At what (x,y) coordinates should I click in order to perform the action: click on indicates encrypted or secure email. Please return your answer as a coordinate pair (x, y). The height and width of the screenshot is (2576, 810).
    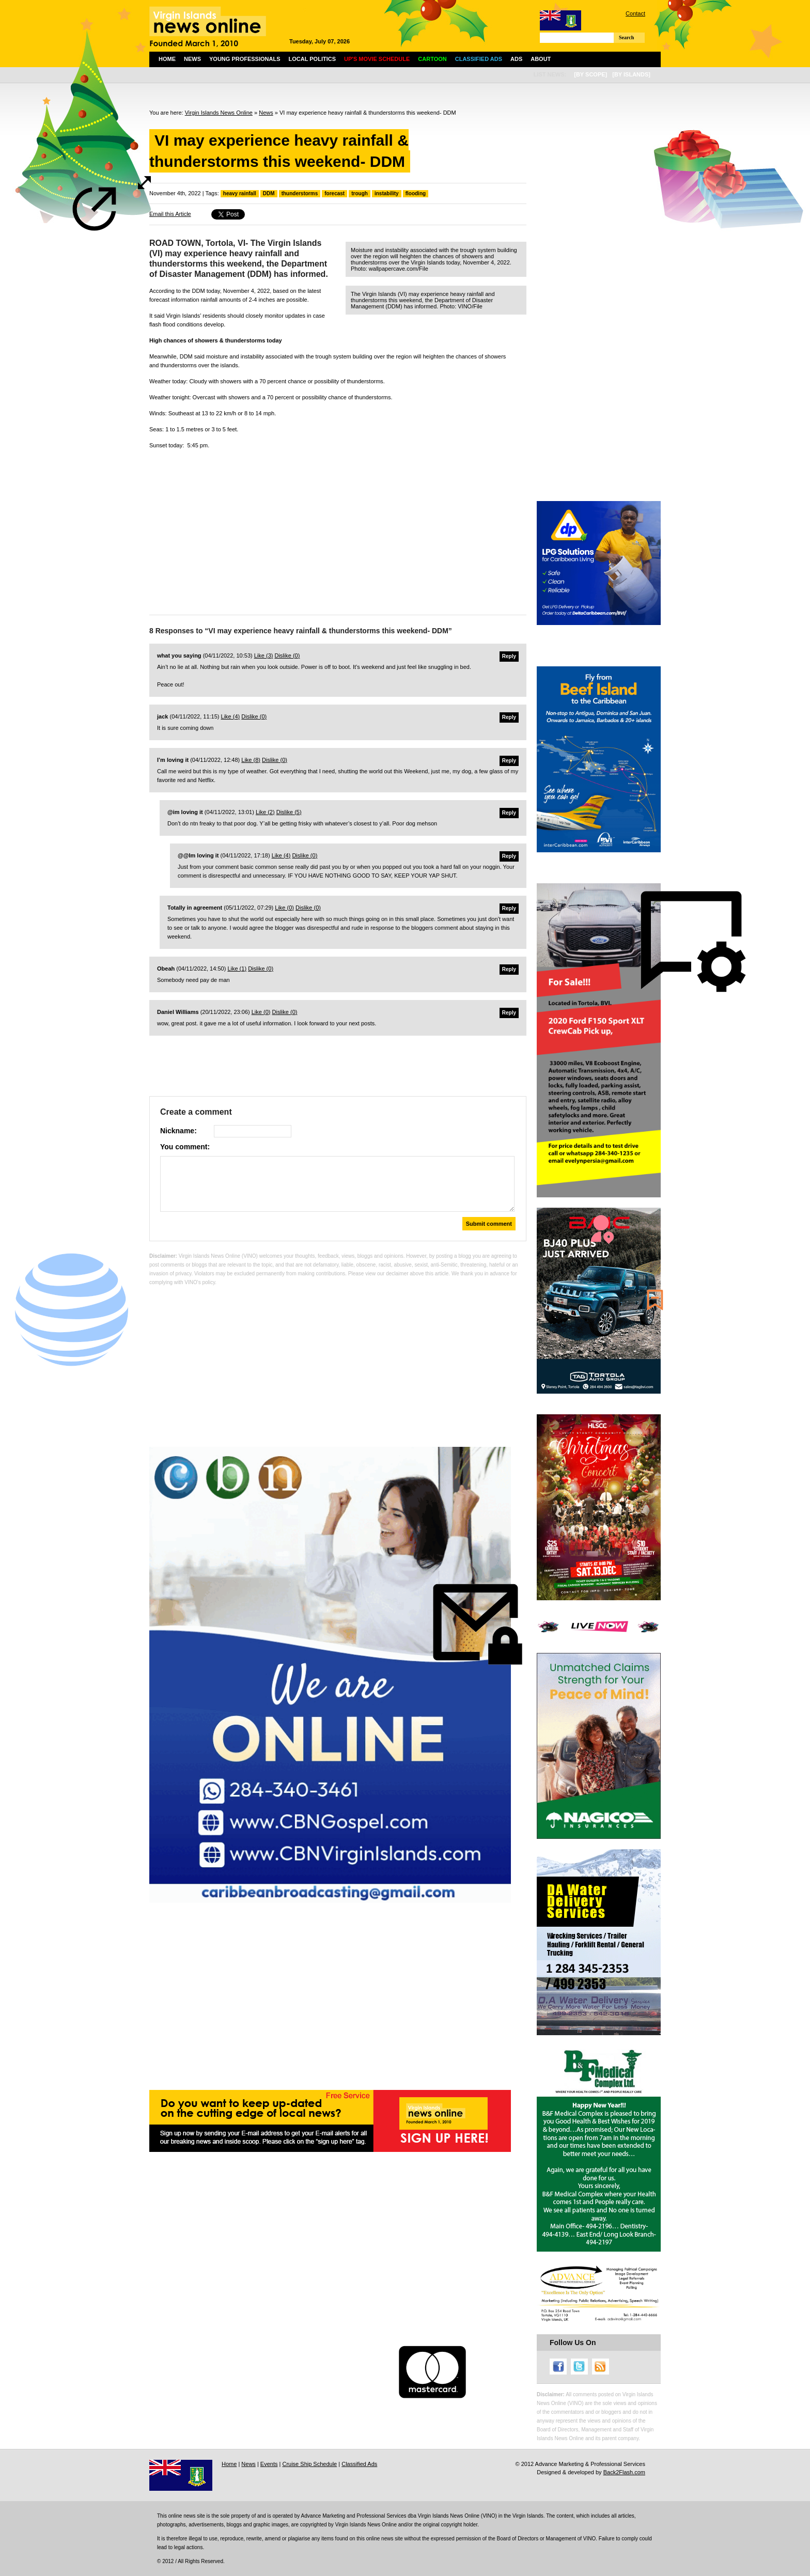
    Looking at the image, I should click on (475, 1622).